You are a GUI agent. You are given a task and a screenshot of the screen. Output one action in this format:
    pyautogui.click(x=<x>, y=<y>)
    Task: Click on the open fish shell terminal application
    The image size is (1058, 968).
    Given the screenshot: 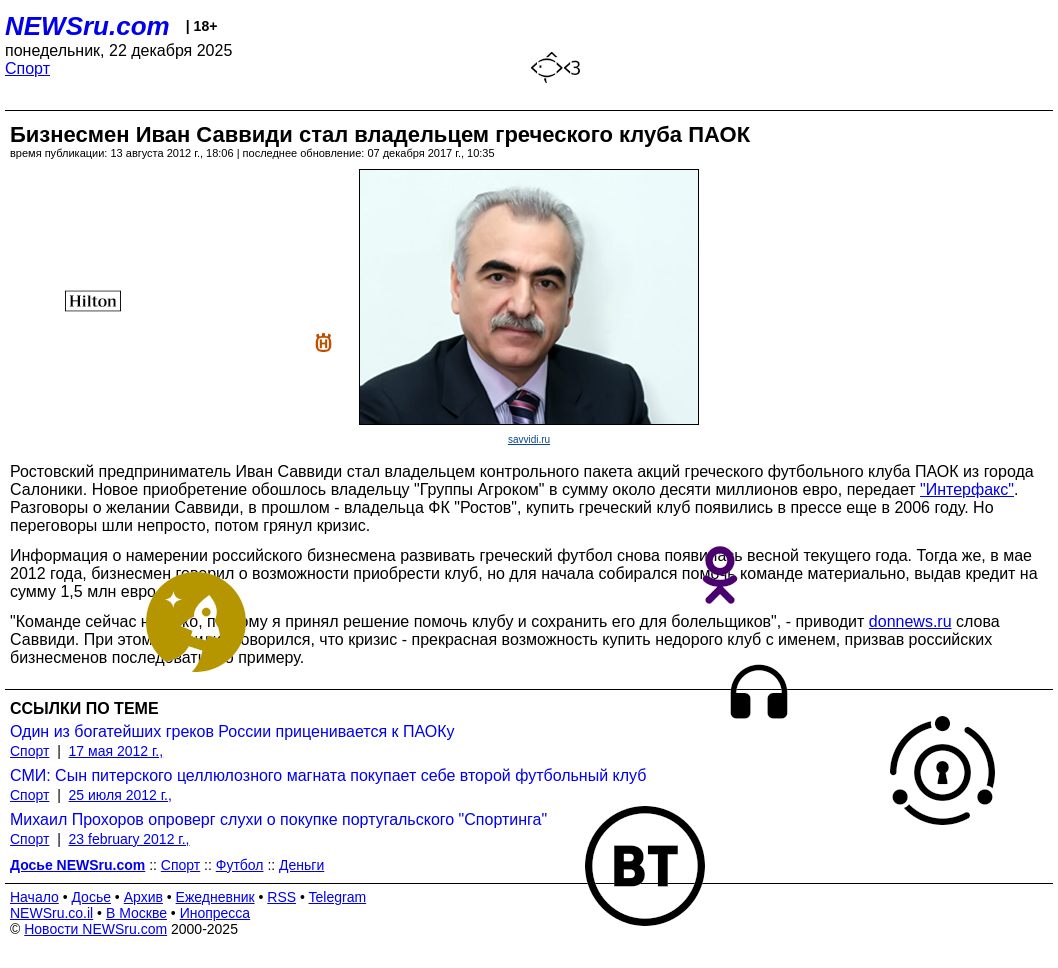 What is the action you would take?
    pyautogui.click(x=555, y=67)
    